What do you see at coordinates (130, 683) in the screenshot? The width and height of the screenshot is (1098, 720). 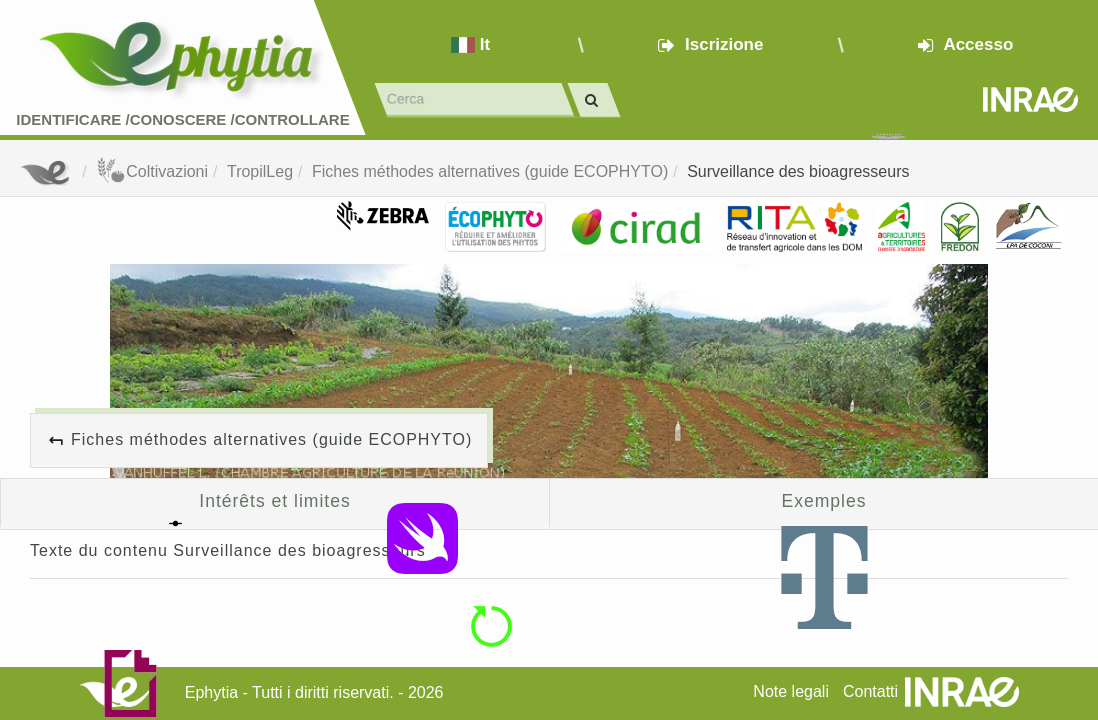 I see `open giphy to search for gifs` at bounding box center [130, 683].